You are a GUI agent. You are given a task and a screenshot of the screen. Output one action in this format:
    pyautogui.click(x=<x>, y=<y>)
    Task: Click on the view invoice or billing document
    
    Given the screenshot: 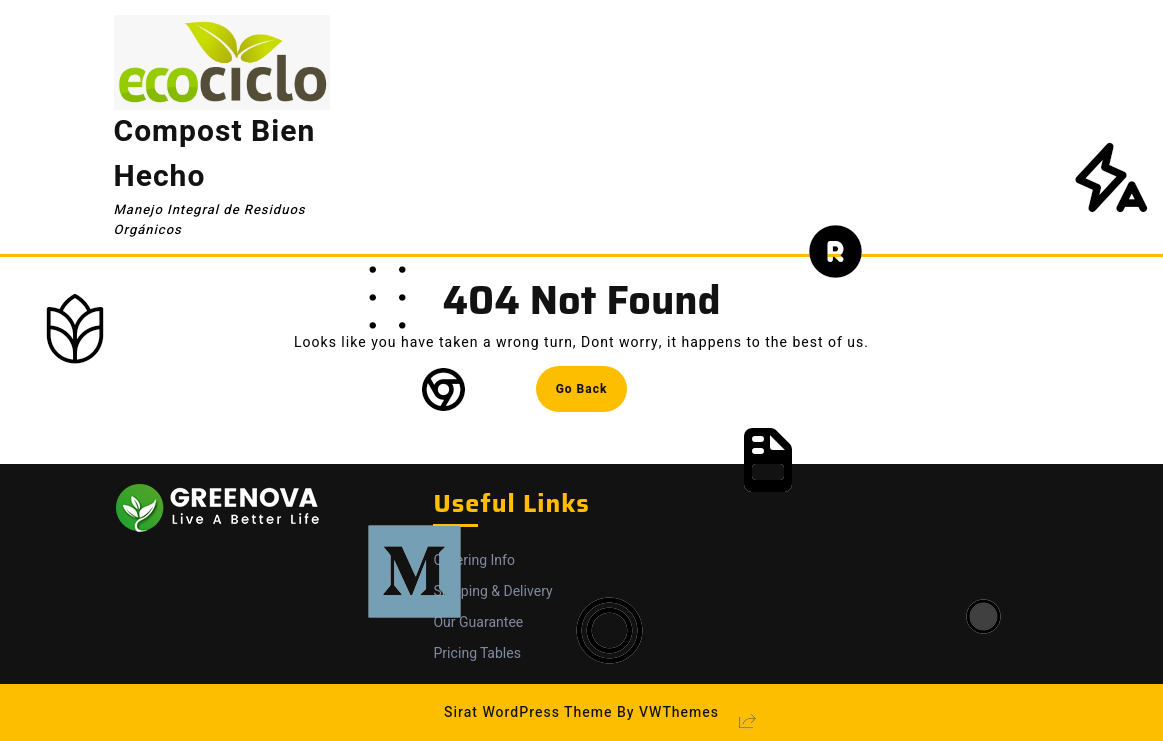 What is the action you would take?
    pyautogui.click(x=768, y=460)
    